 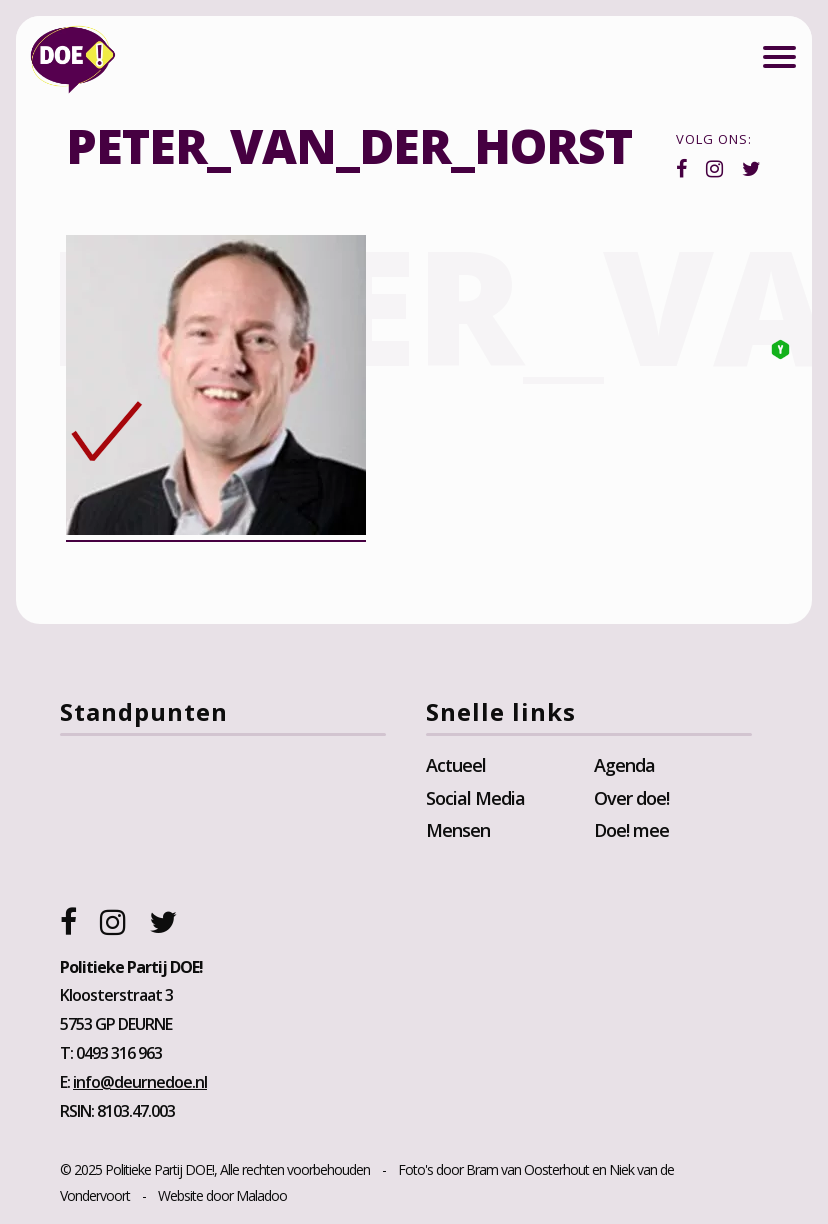 I want to click on indicates a Y Combinator or YC-related feature, so click(x=780, y=349).